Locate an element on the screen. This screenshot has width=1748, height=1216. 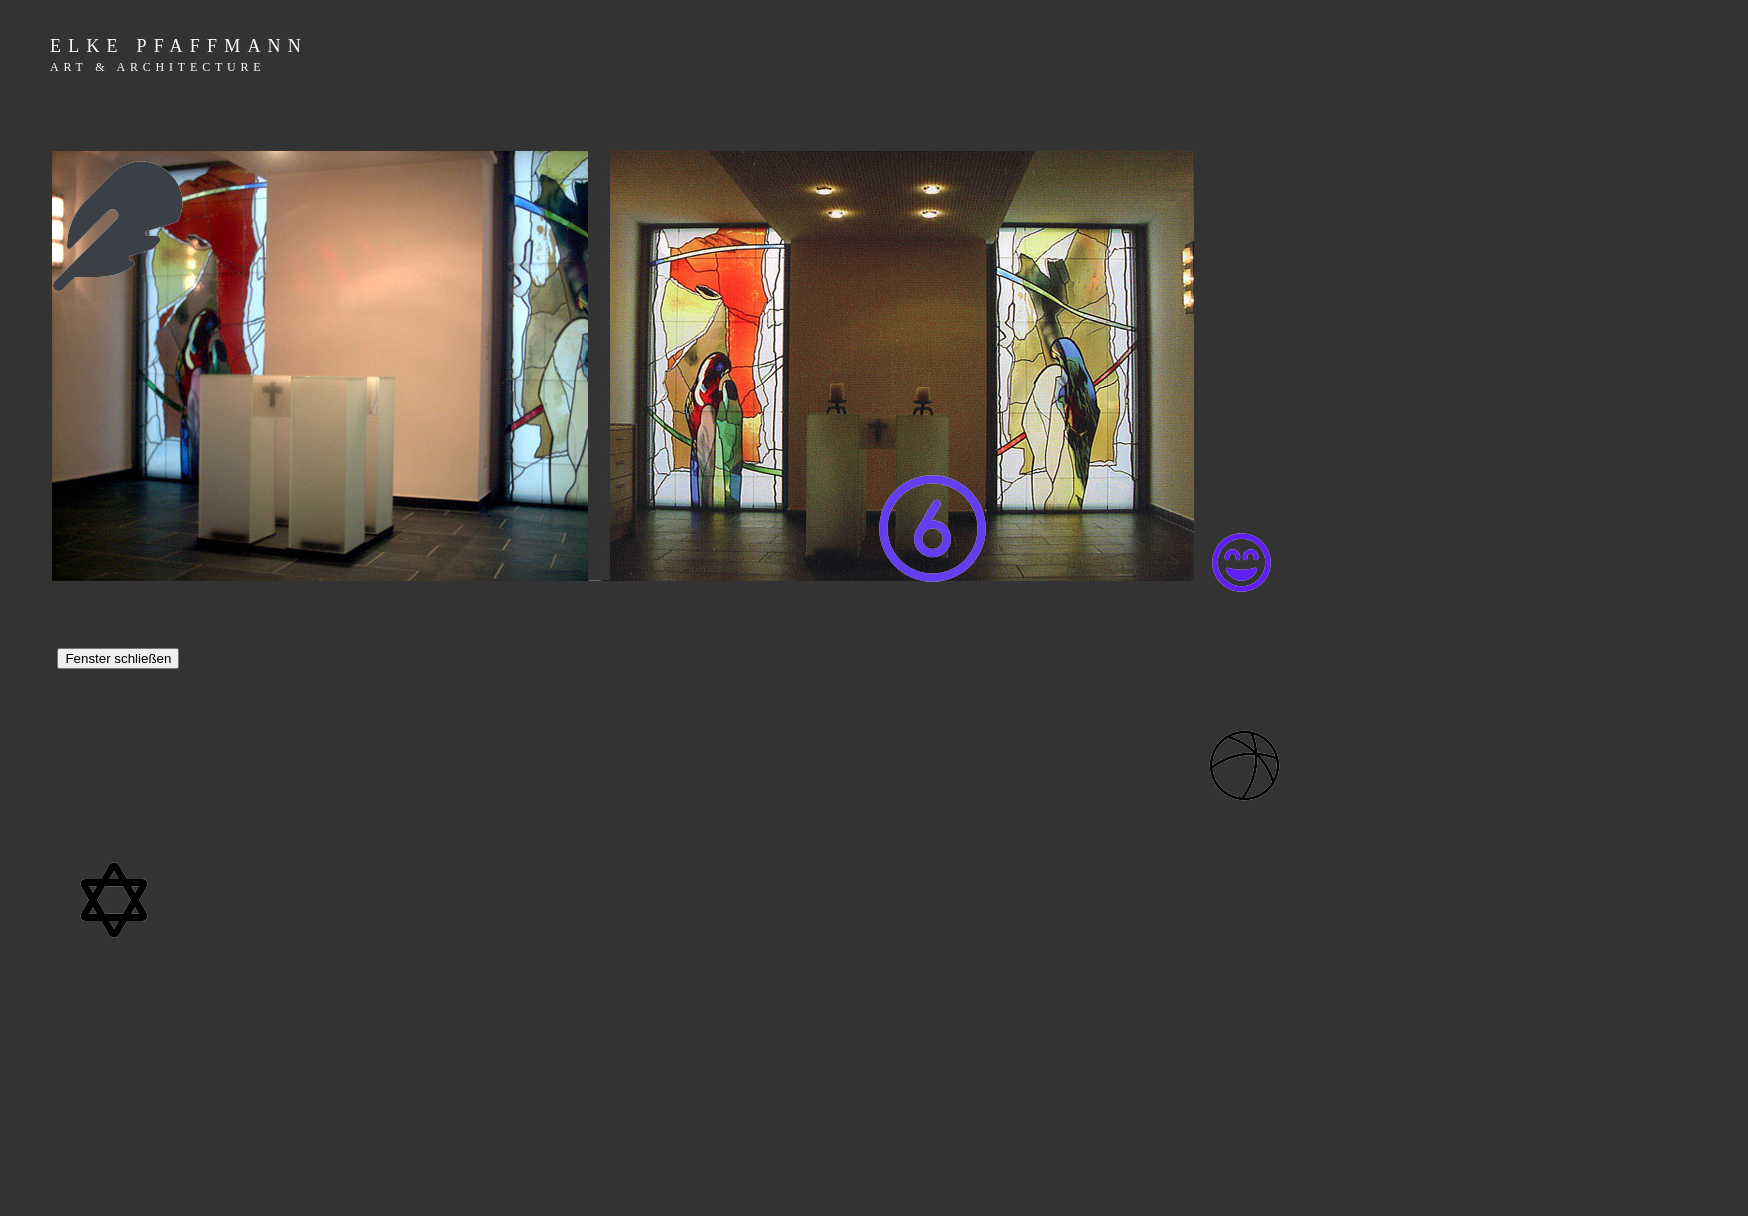
indicates Jewish religious content or services is located at coordinates (114, 900).